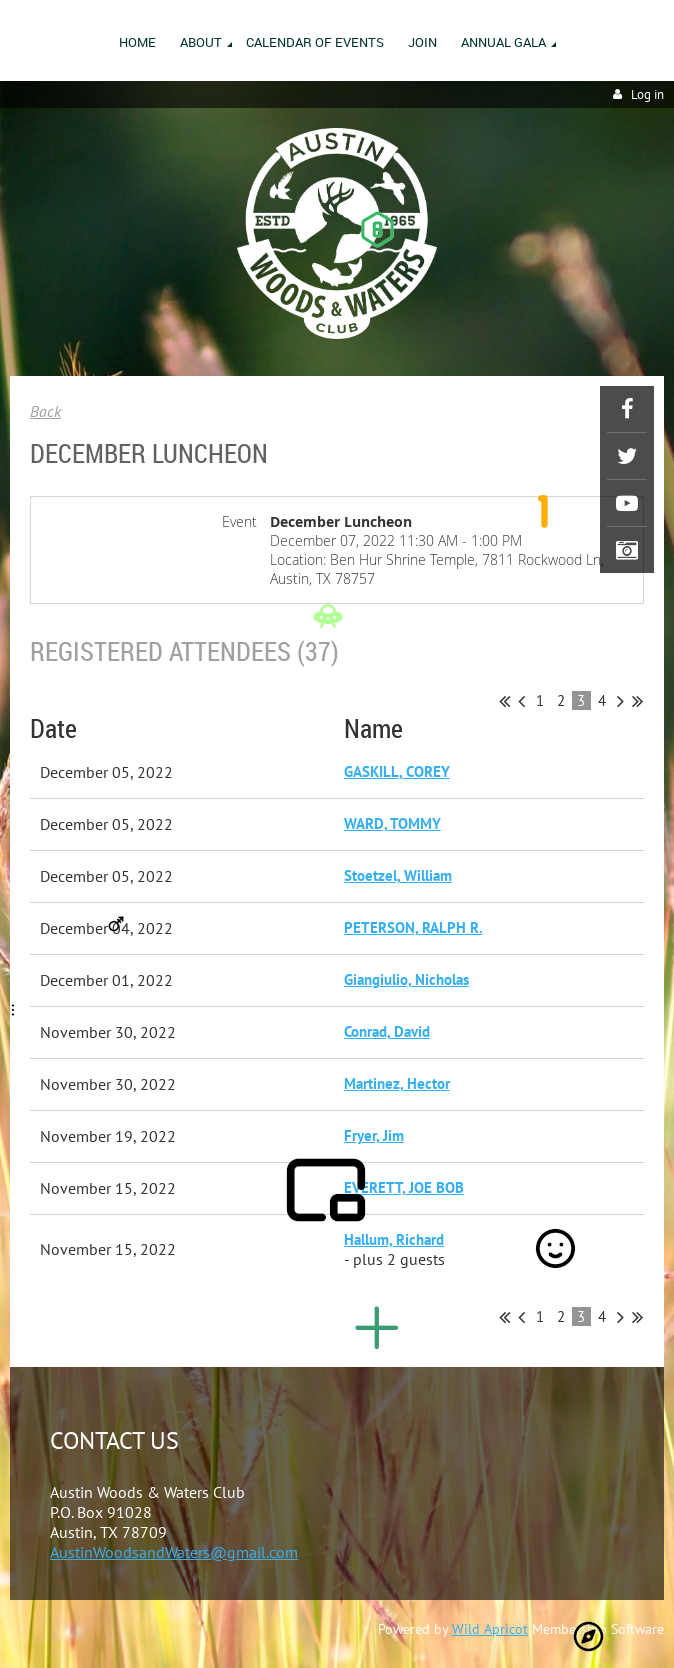 This screenshot has width=674, height=1668. I want to click on add a new item, so click(377, 1328).